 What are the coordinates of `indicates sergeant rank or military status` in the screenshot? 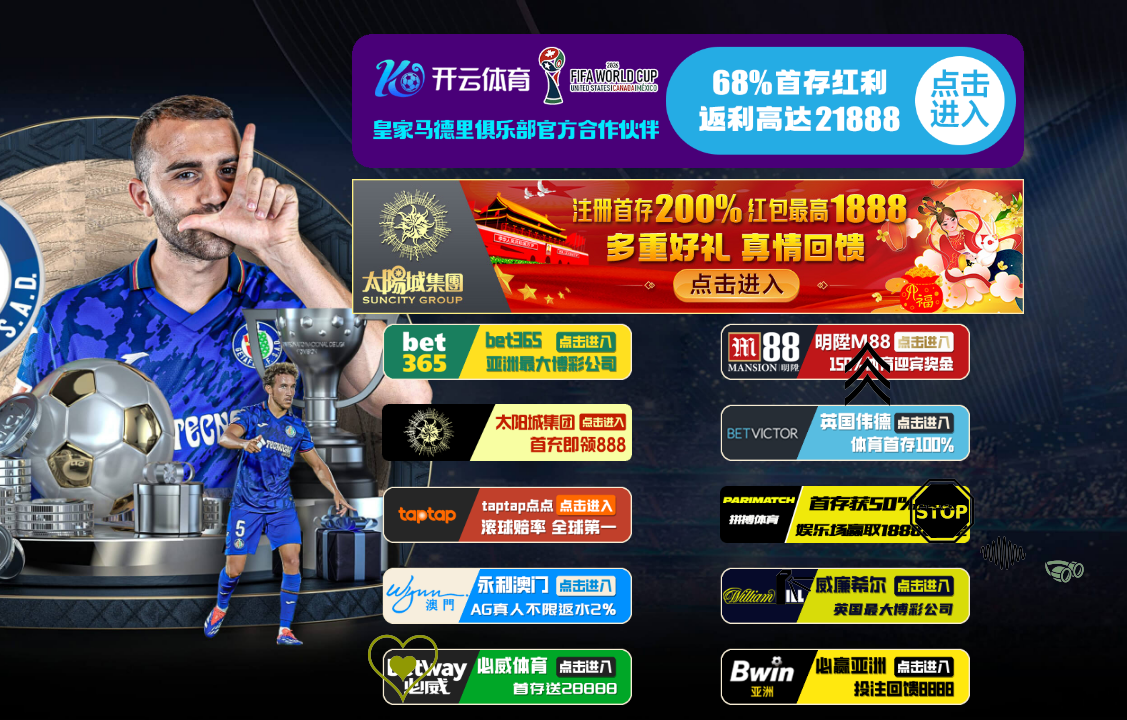 It's located at (867, 373).